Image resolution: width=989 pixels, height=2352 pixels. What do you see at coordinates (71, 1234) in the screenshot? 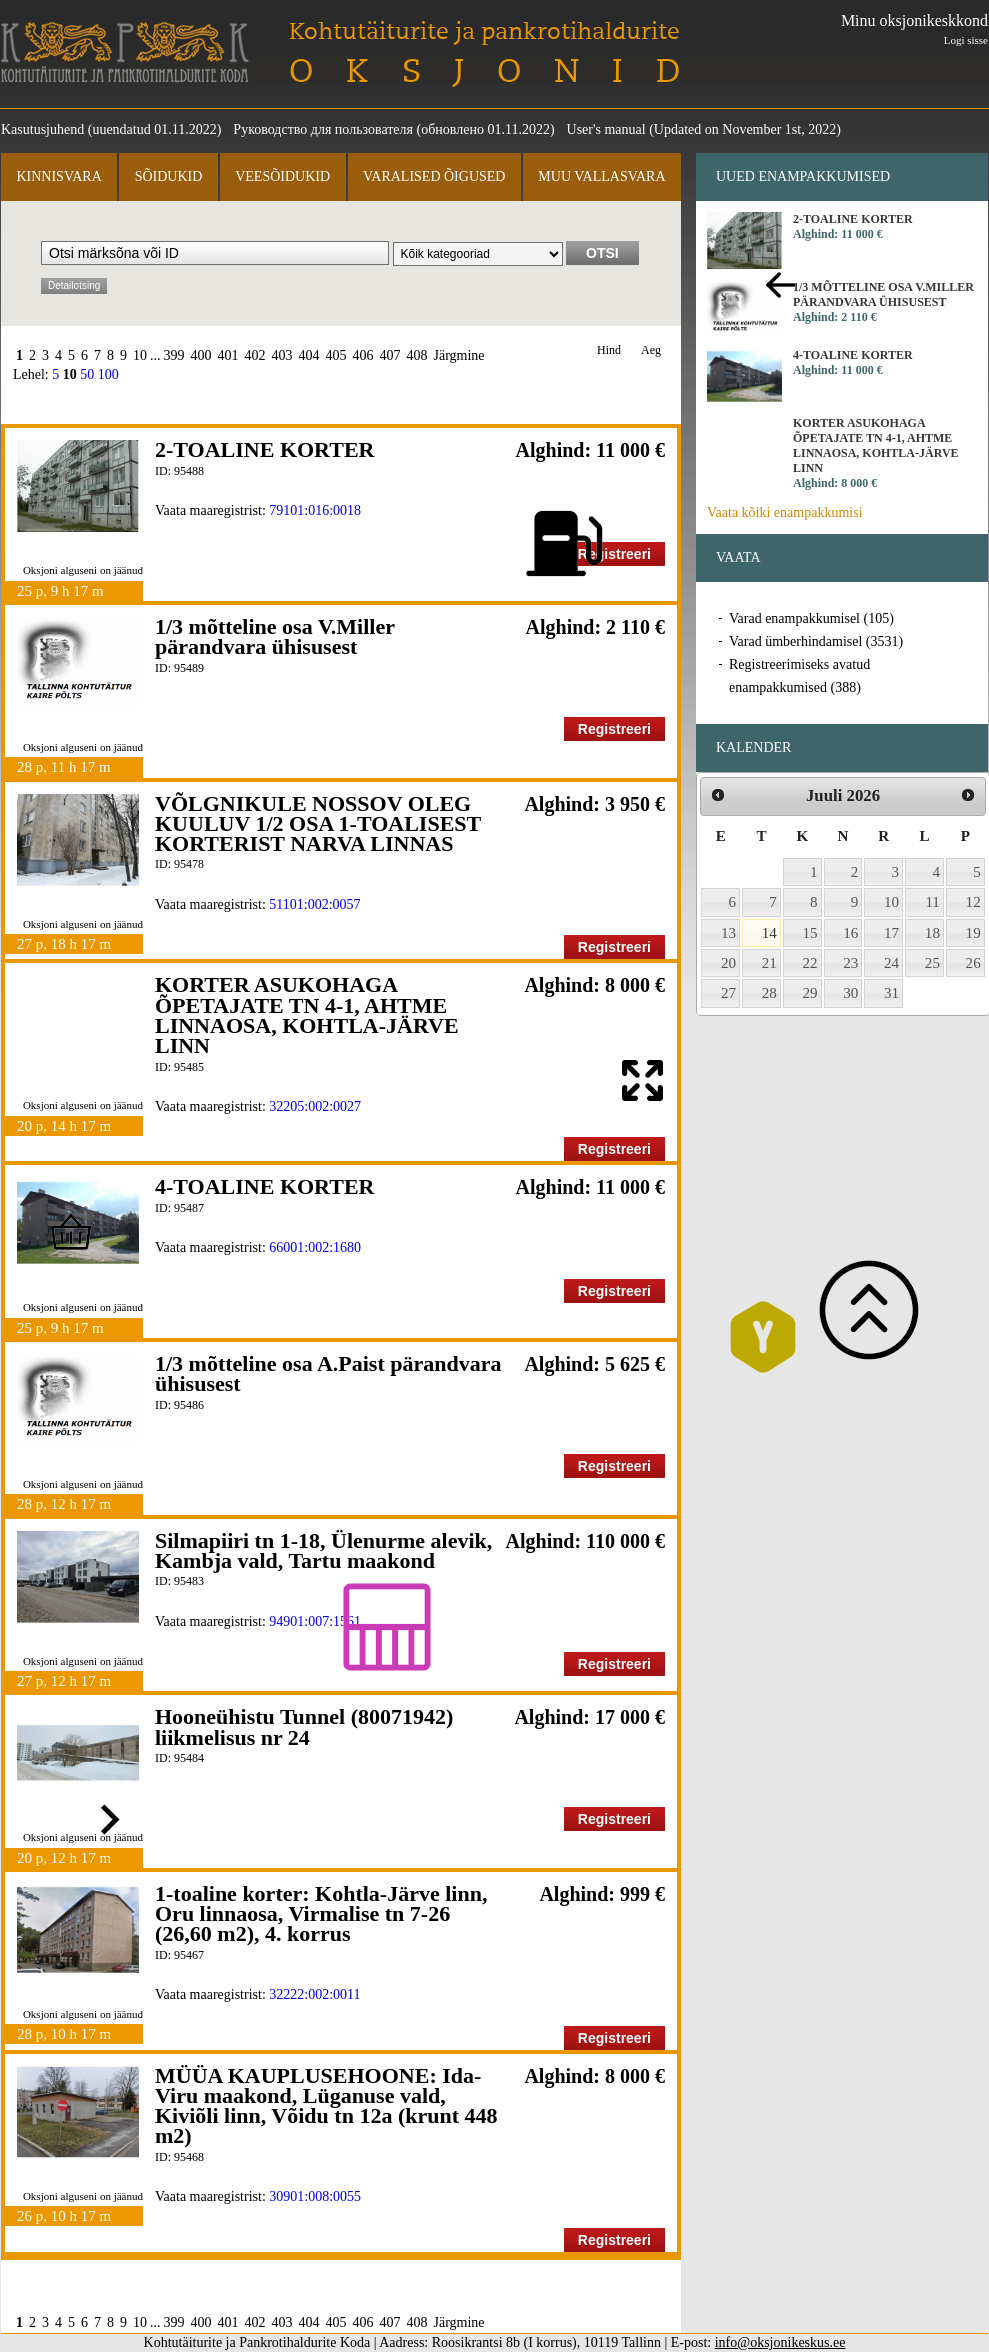
I see `view shopping basket` at bounding box center [71, 1234].